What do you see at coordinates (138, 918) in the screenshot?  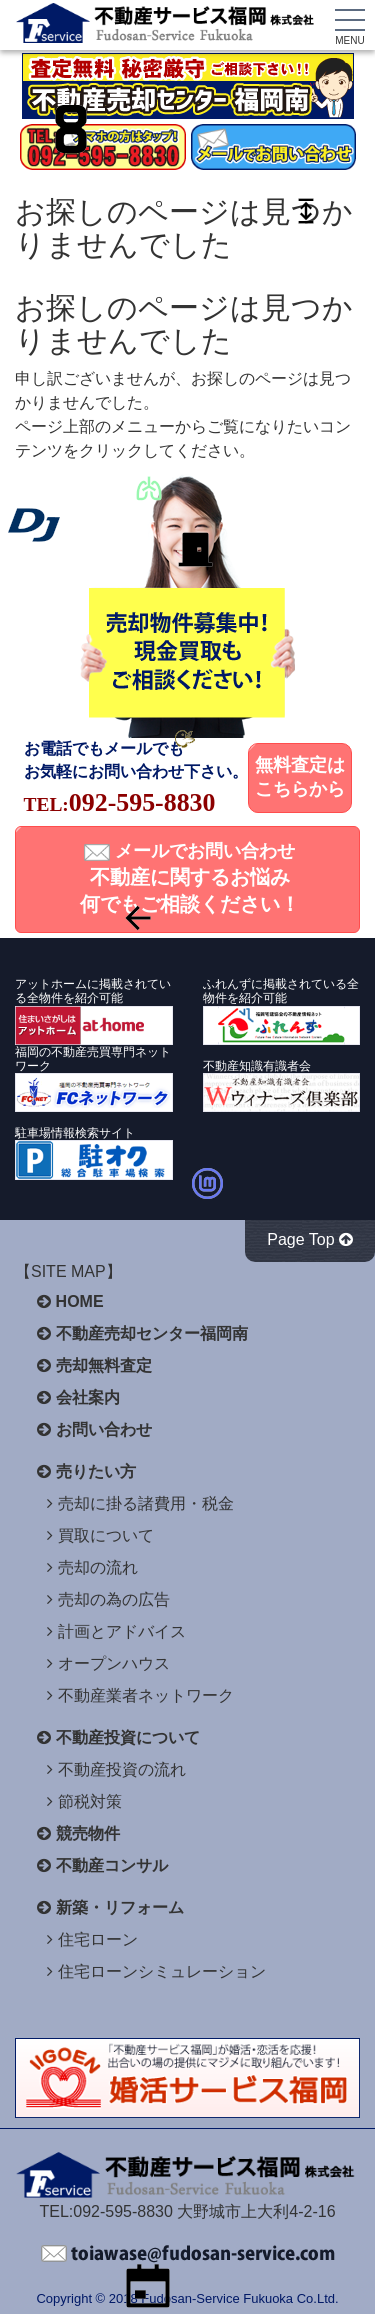 I see `go back to the previous screen` at bounding box center [138, 918].